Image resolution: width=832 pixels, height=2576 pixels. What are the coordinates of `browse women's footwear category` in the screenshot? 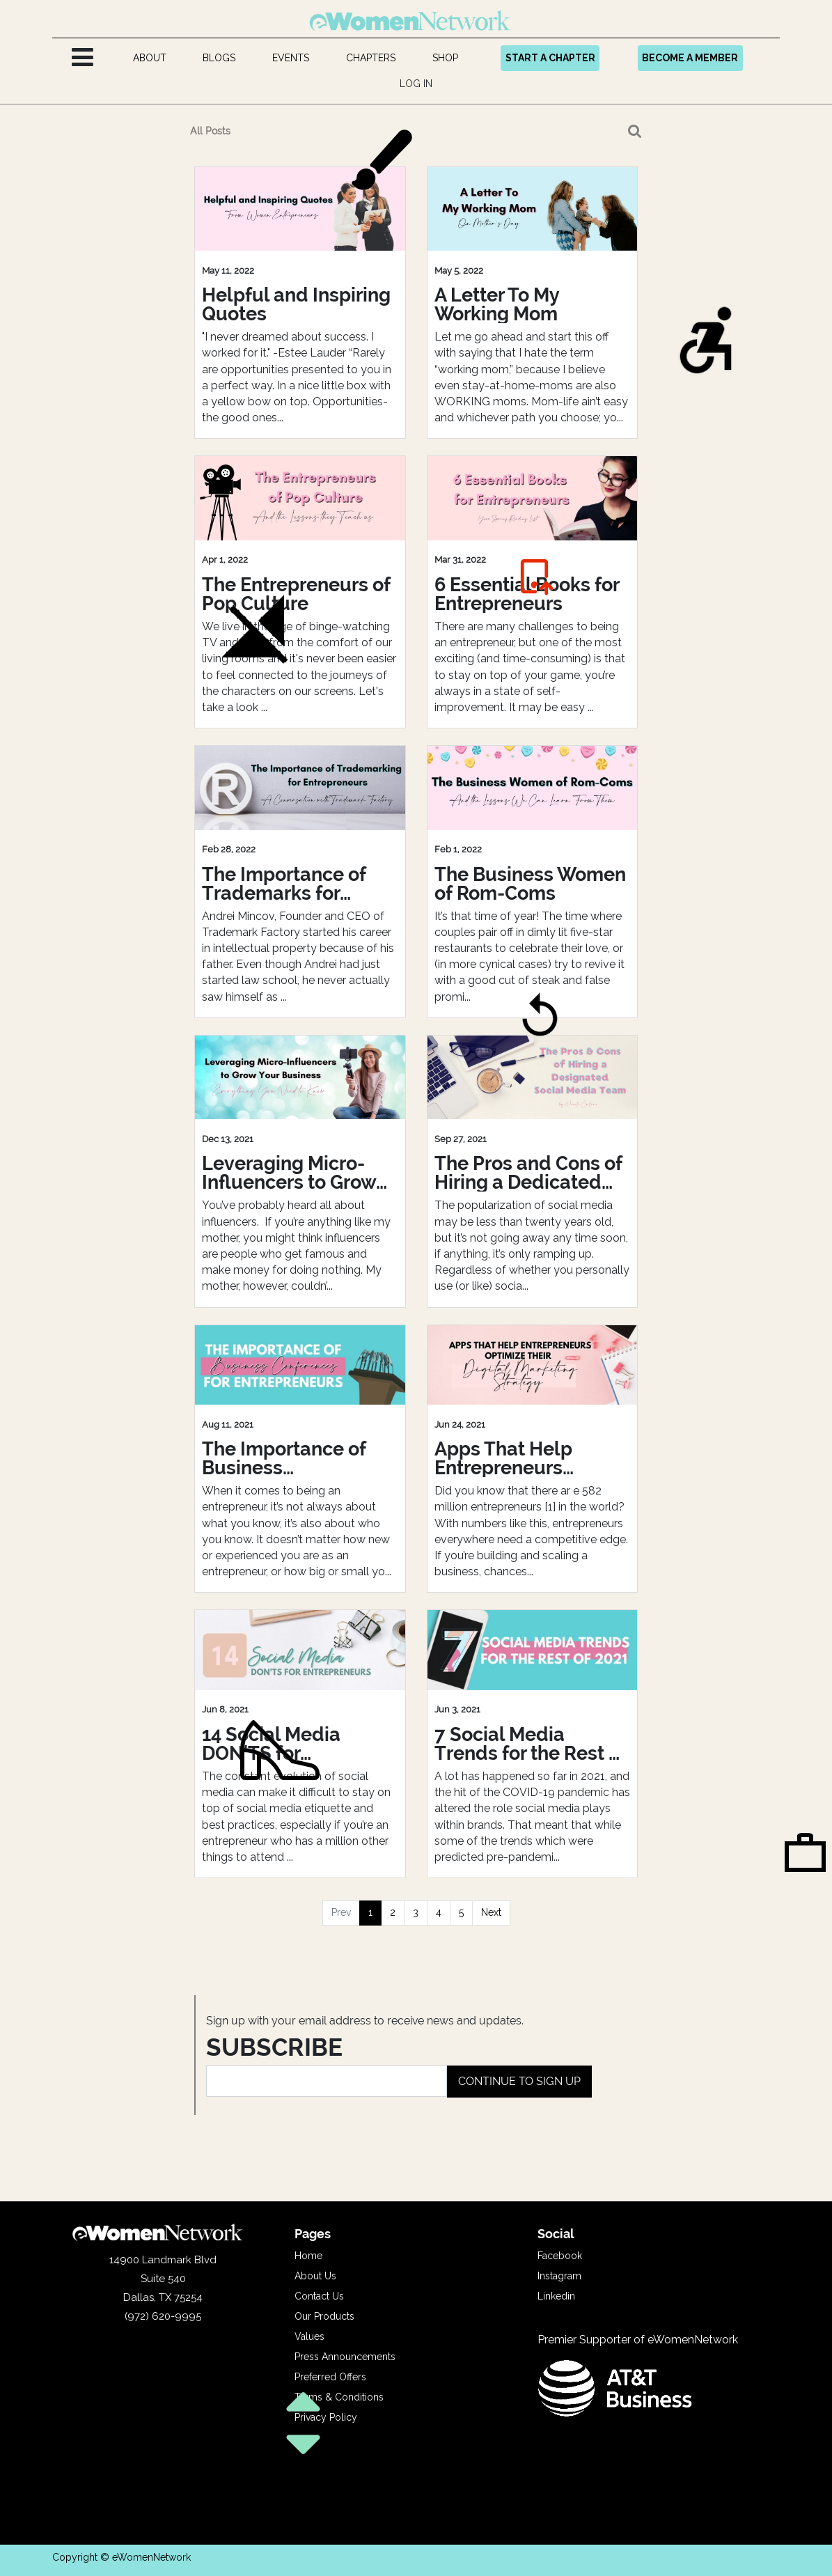 It's located at (276, 1753).